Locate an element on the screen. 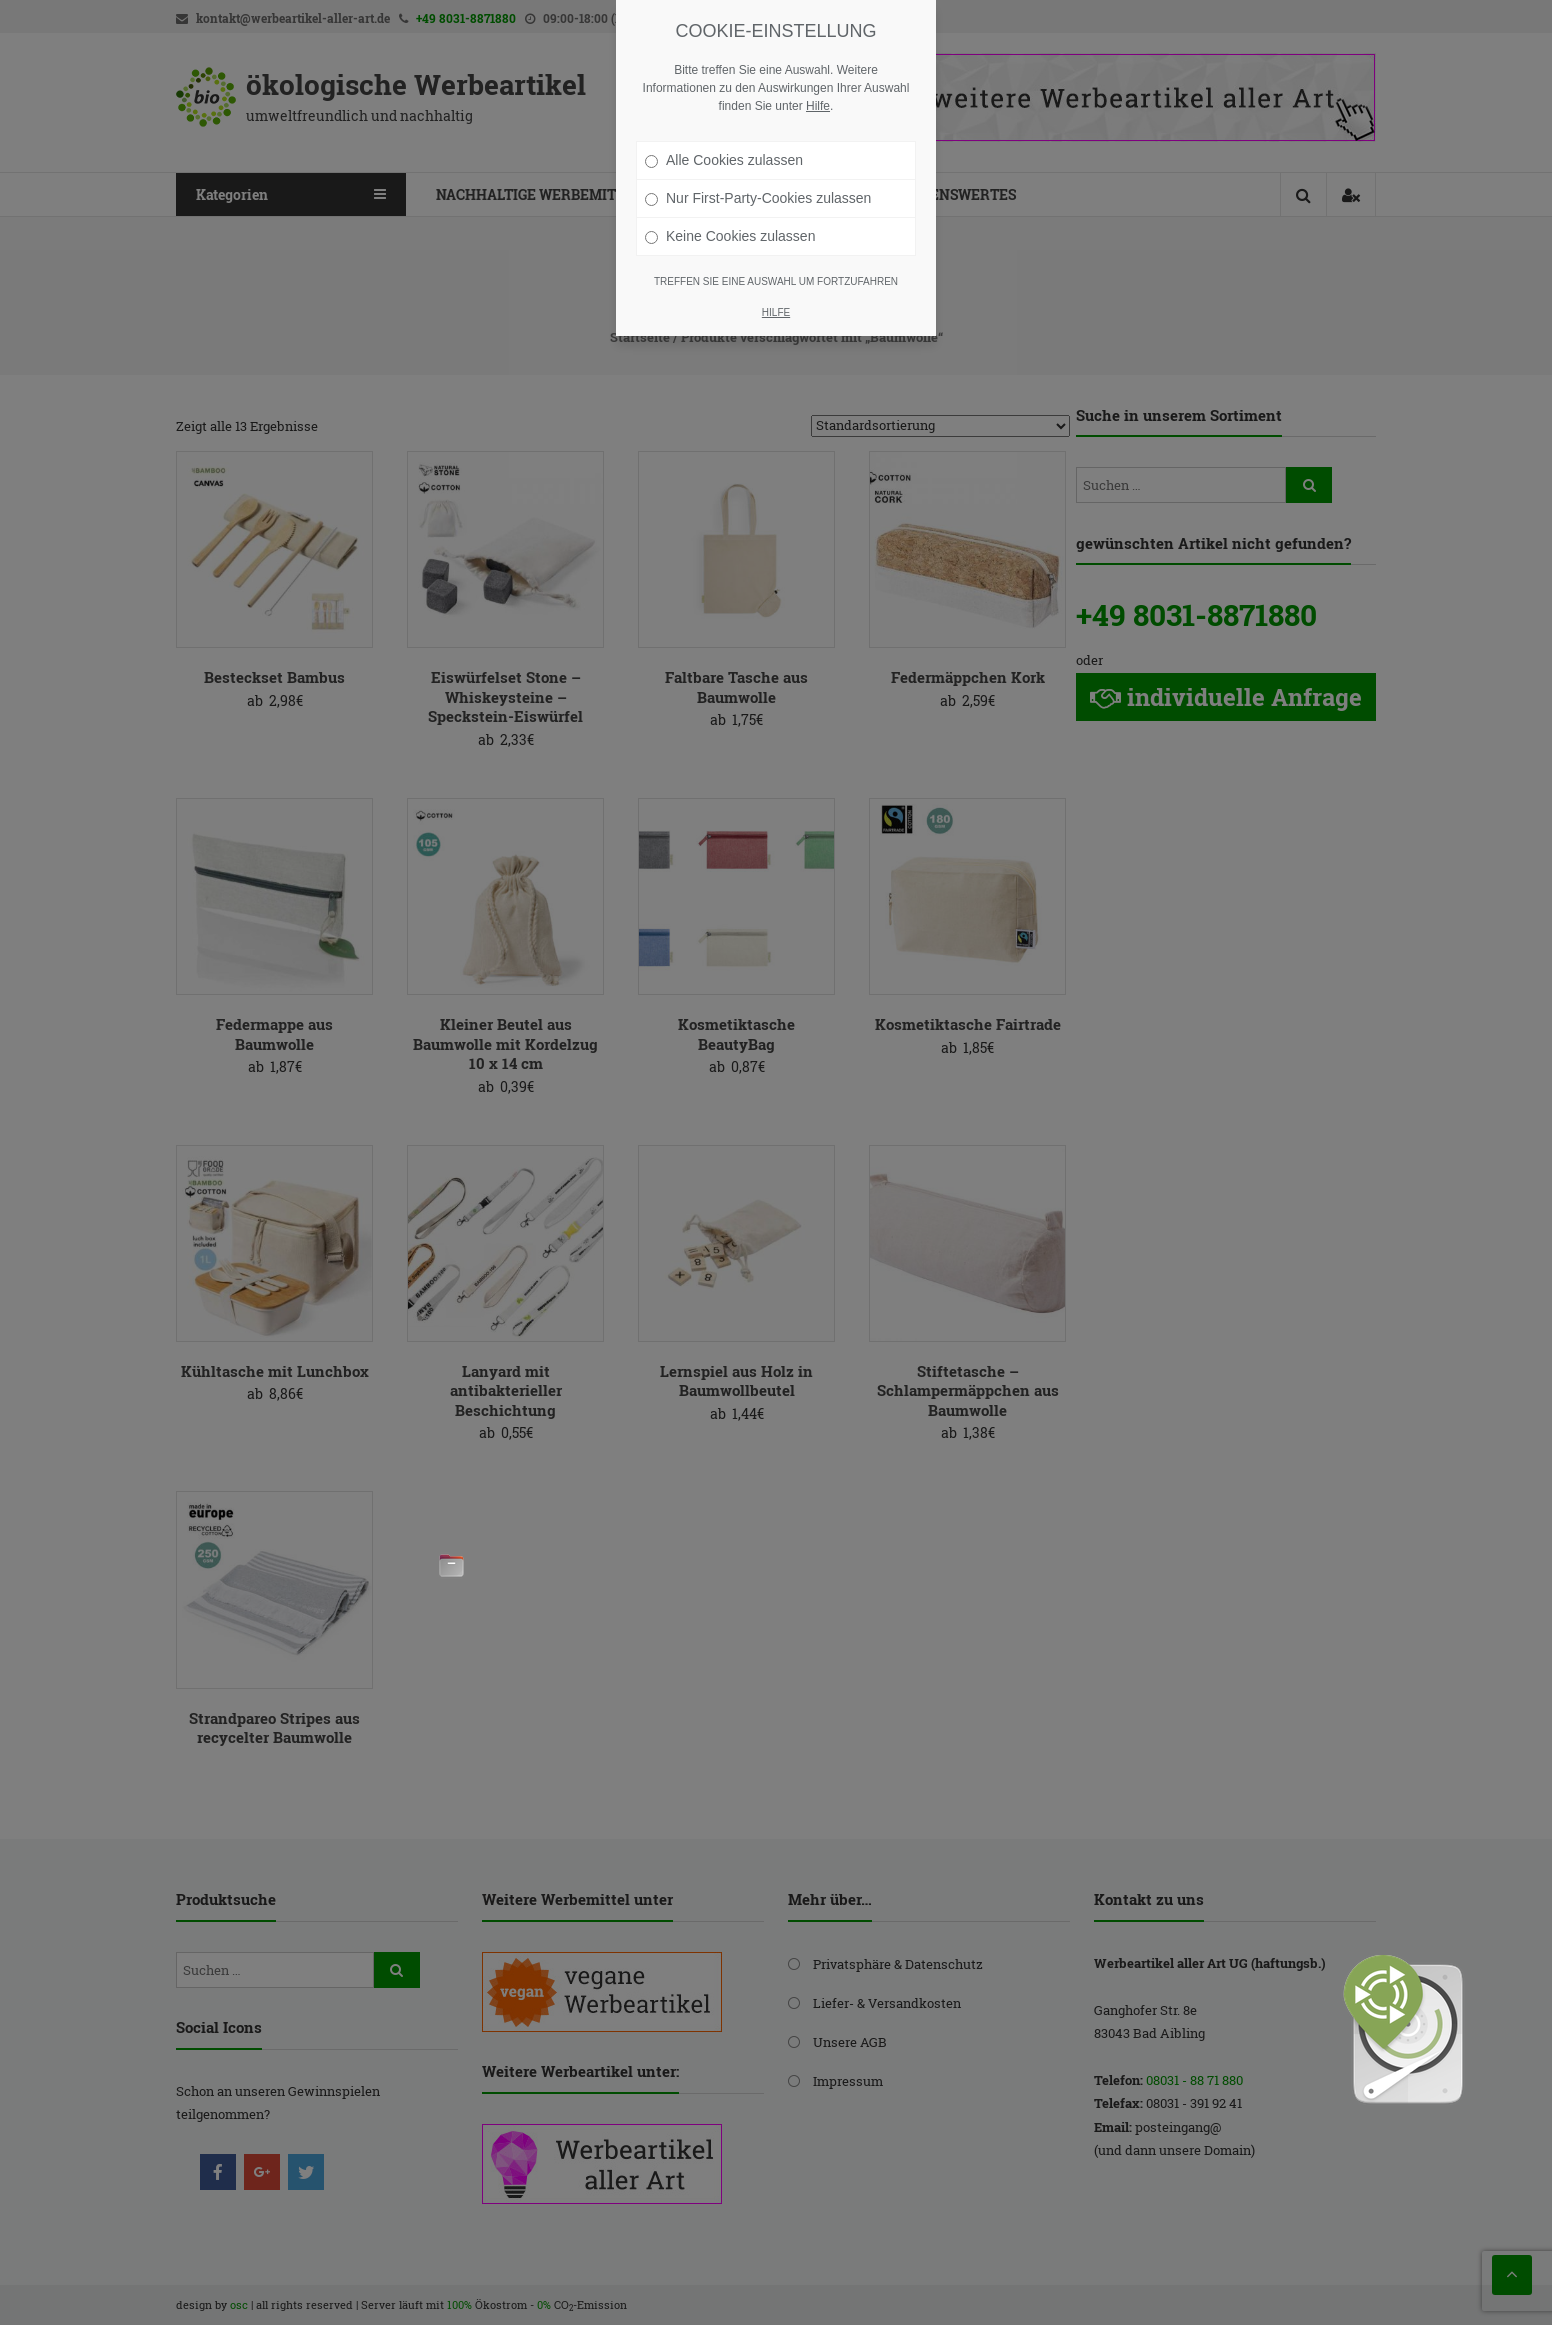 The width and height of the screenshot is (1552, 2325). open the file manager application is located at coordinates (451, 1565).